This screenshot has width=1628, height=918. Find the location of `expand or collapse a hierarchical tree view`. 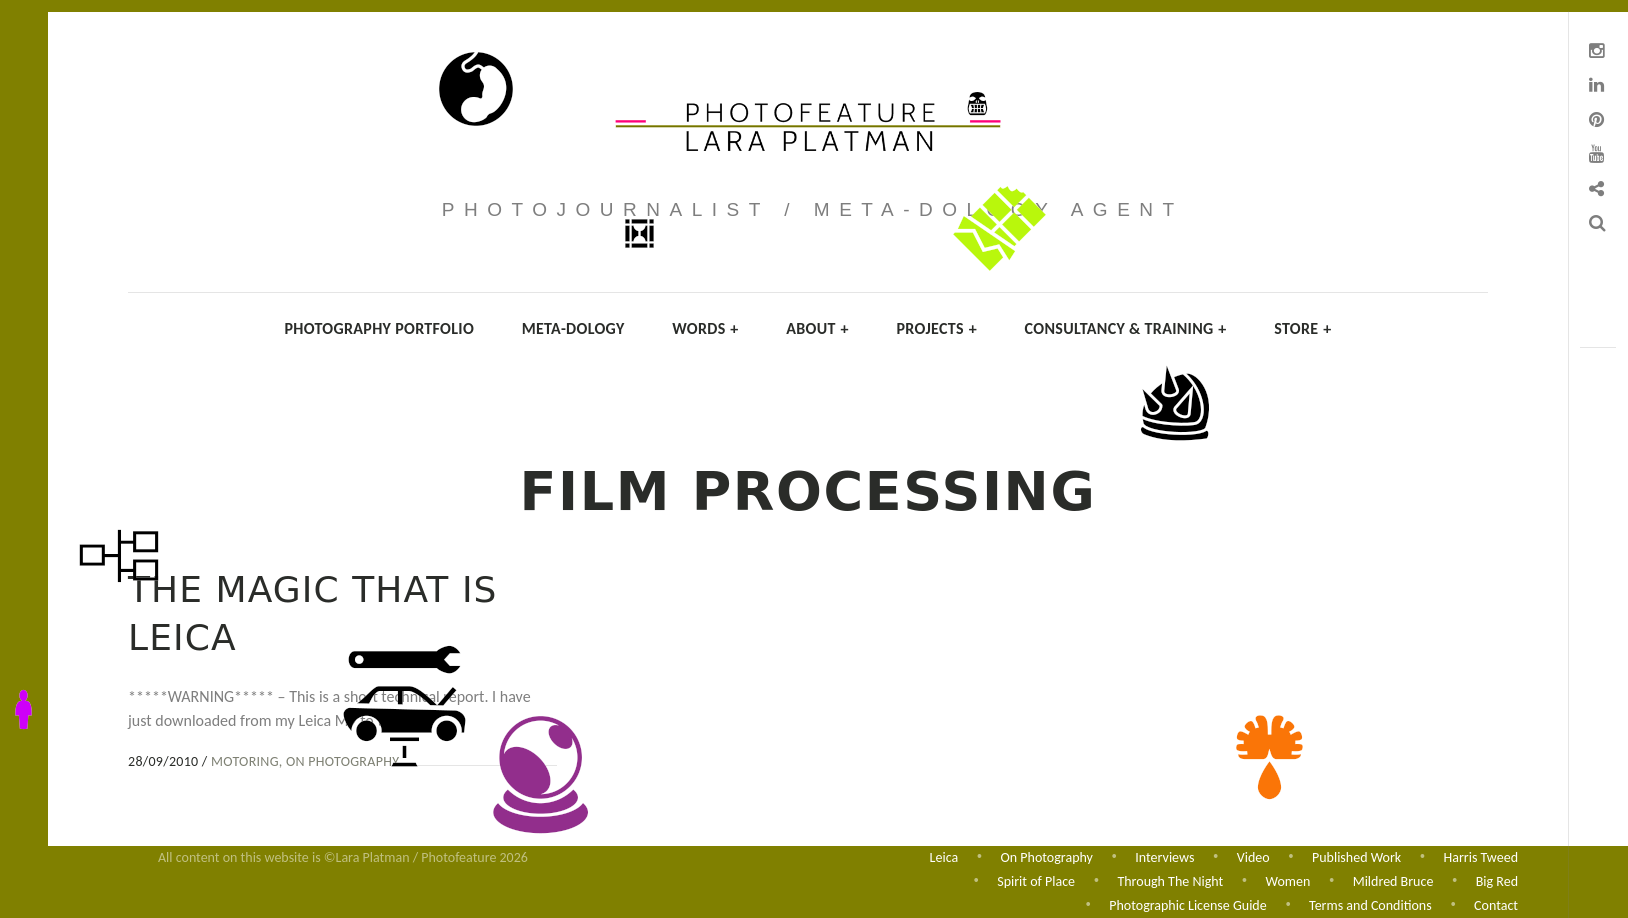

expand or collapse a hierarchical tree view is located at coordinates (119, 555).